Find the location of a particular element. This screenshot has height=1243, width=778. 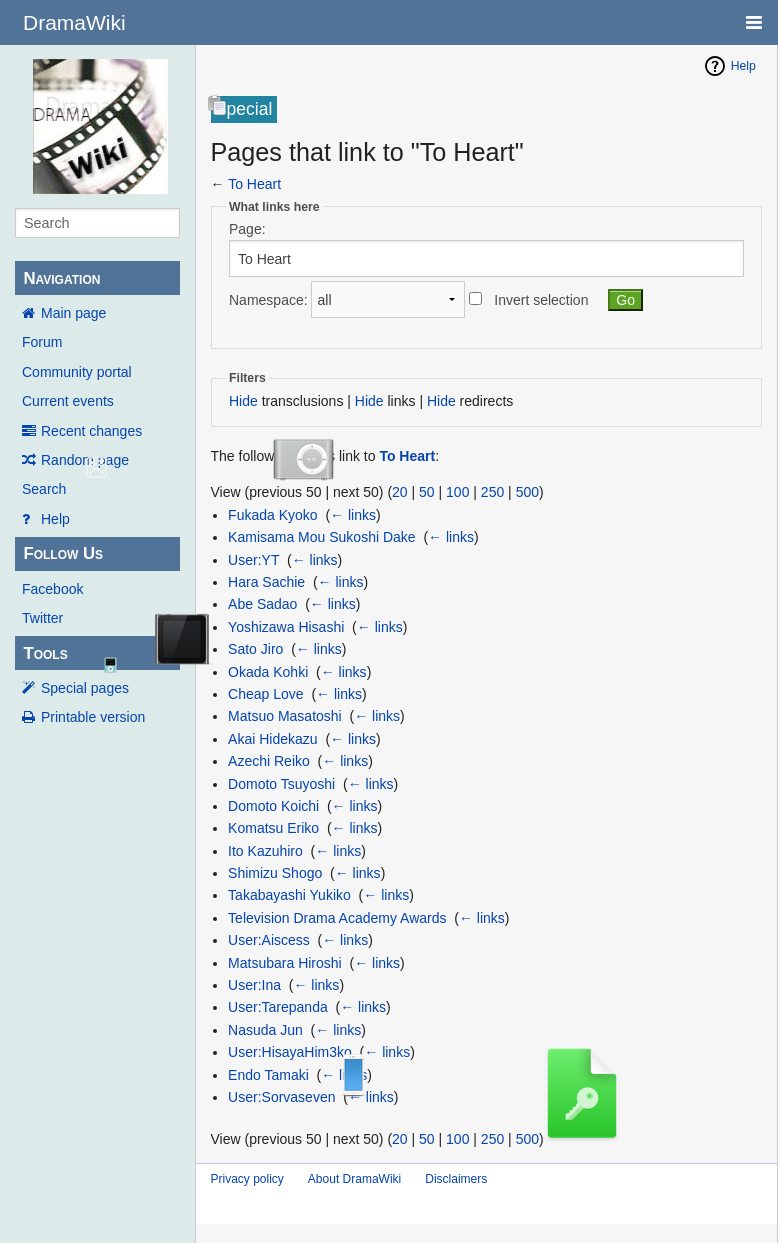

a PEM key file for secure authentication is located at coordinates (582, 1095).